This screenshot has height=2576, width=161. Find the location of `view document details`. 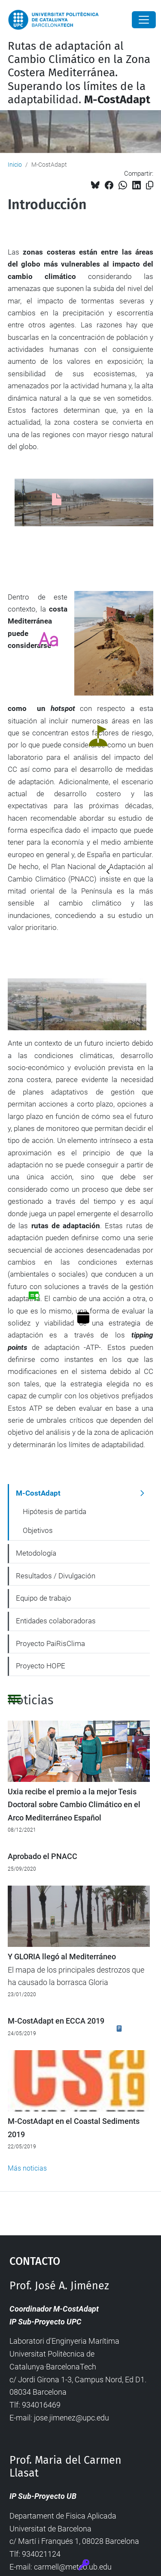

view document details is located at coordinates (57, 499).